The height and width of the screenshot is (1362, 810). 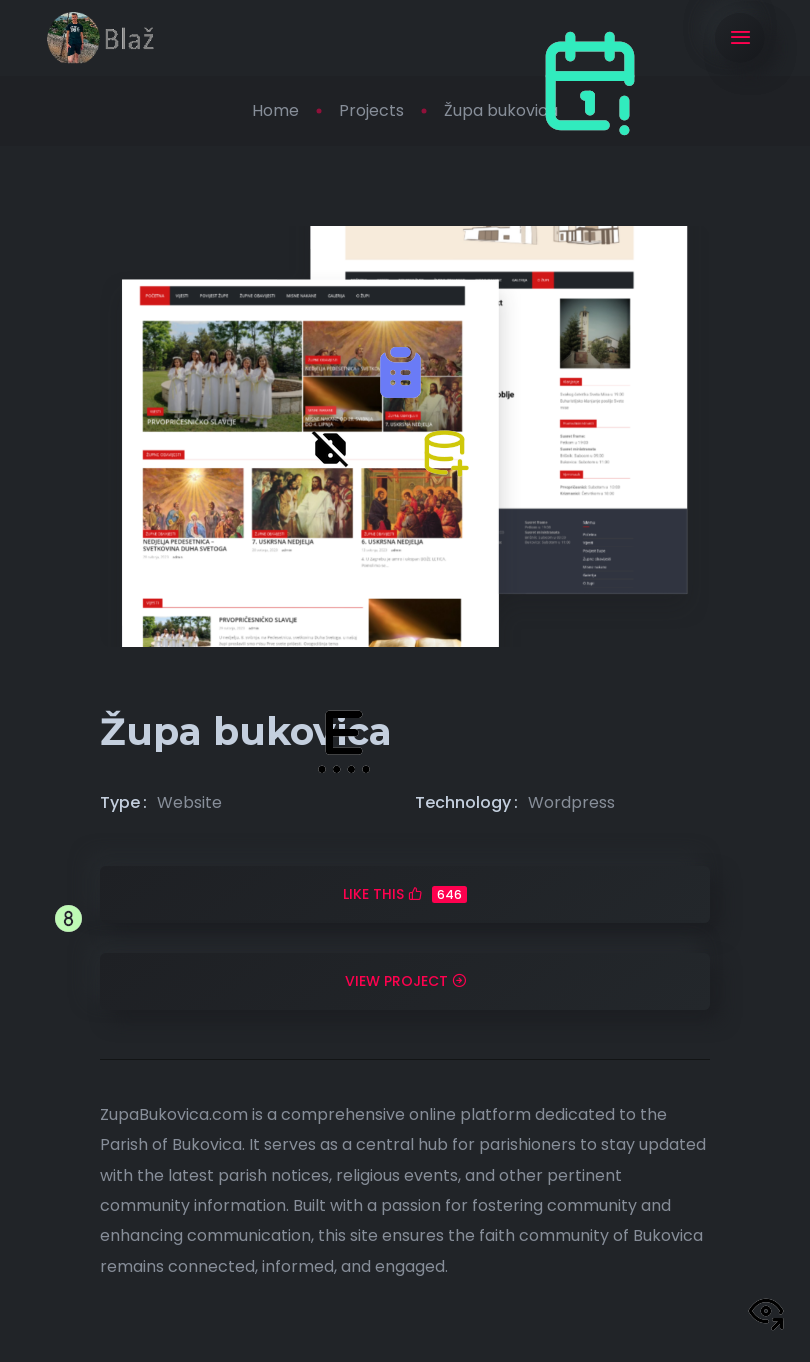 I want to click on share what you're currently viewing, so click(x=766, y=1311).